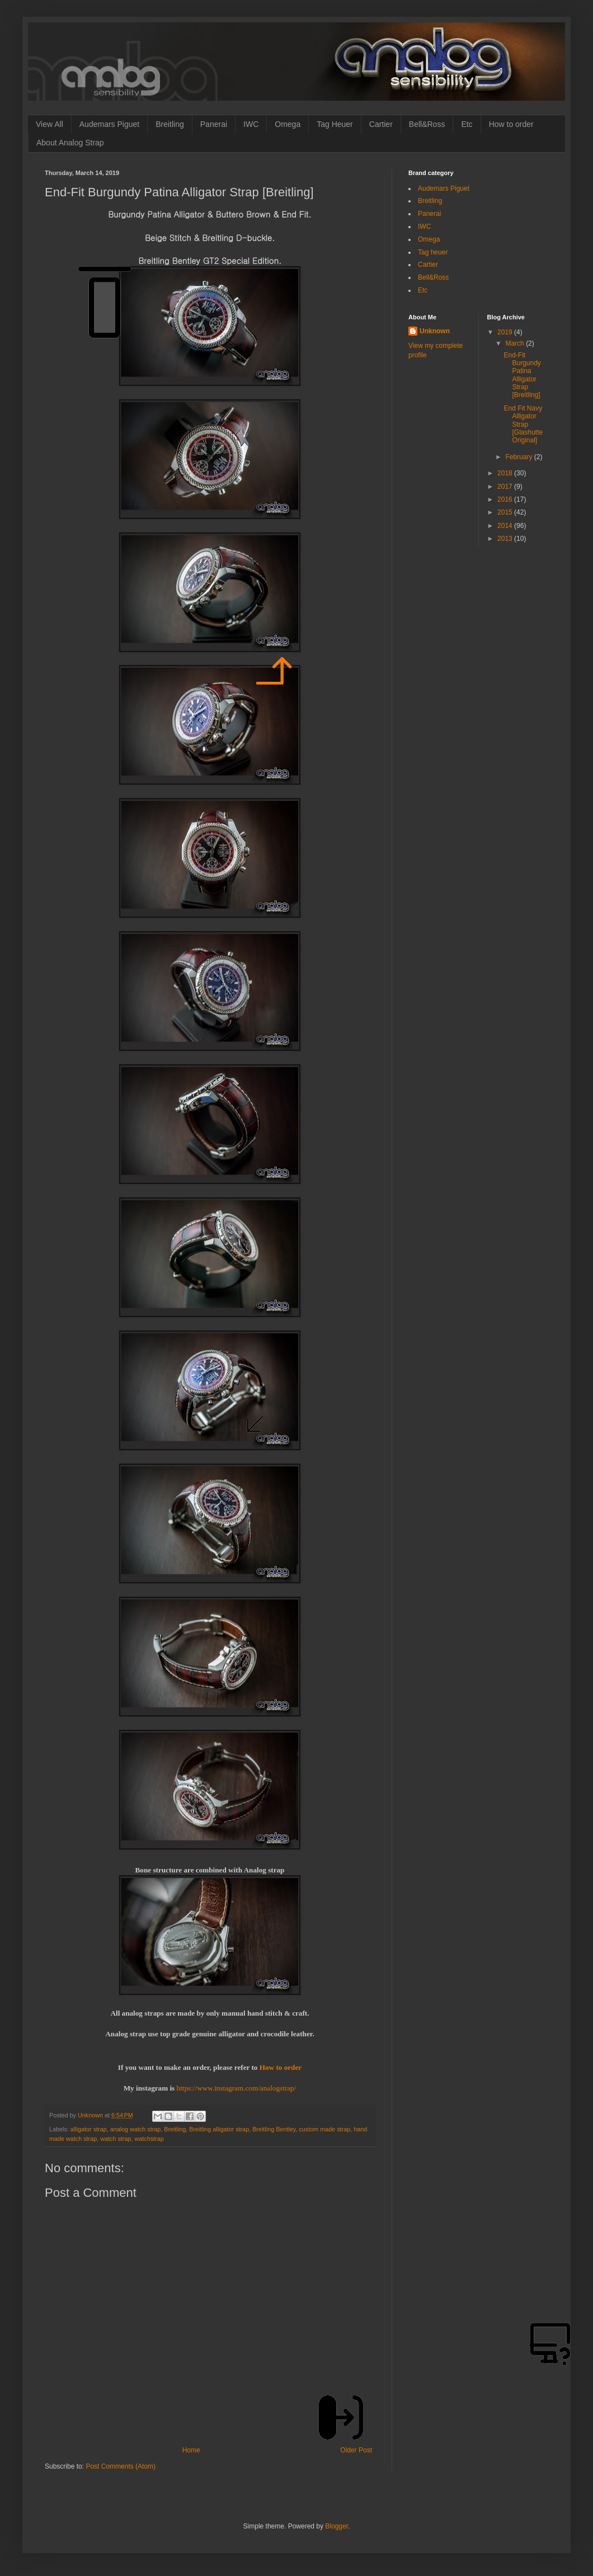 The width and height of the screenshot is (593, 2576). Describe the element at coordinates (550, 2343) in the screenshot. I see `get help or support for your desktop device` at that location.